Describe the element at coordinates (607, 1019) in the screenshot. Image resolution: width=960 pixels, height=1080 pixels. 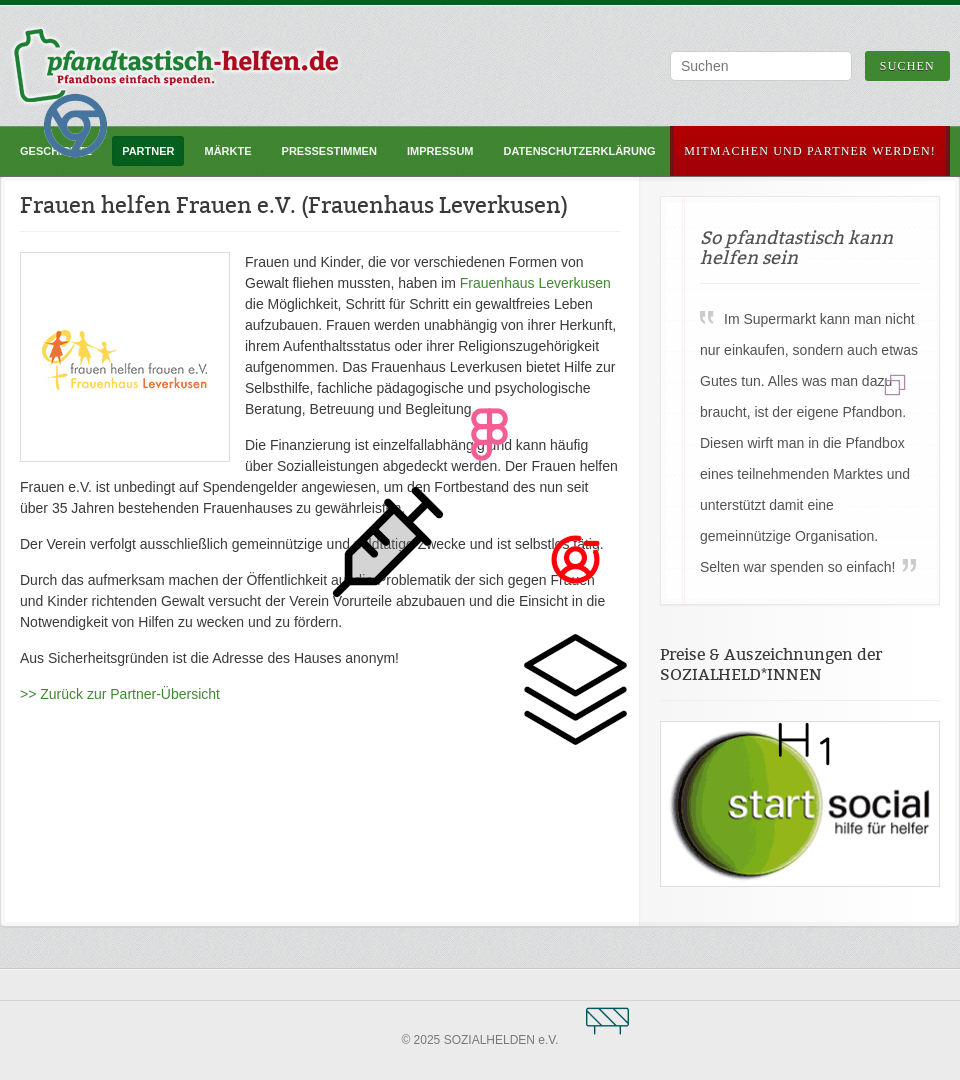
I see `indicates a blocked or restricted area` at that location.